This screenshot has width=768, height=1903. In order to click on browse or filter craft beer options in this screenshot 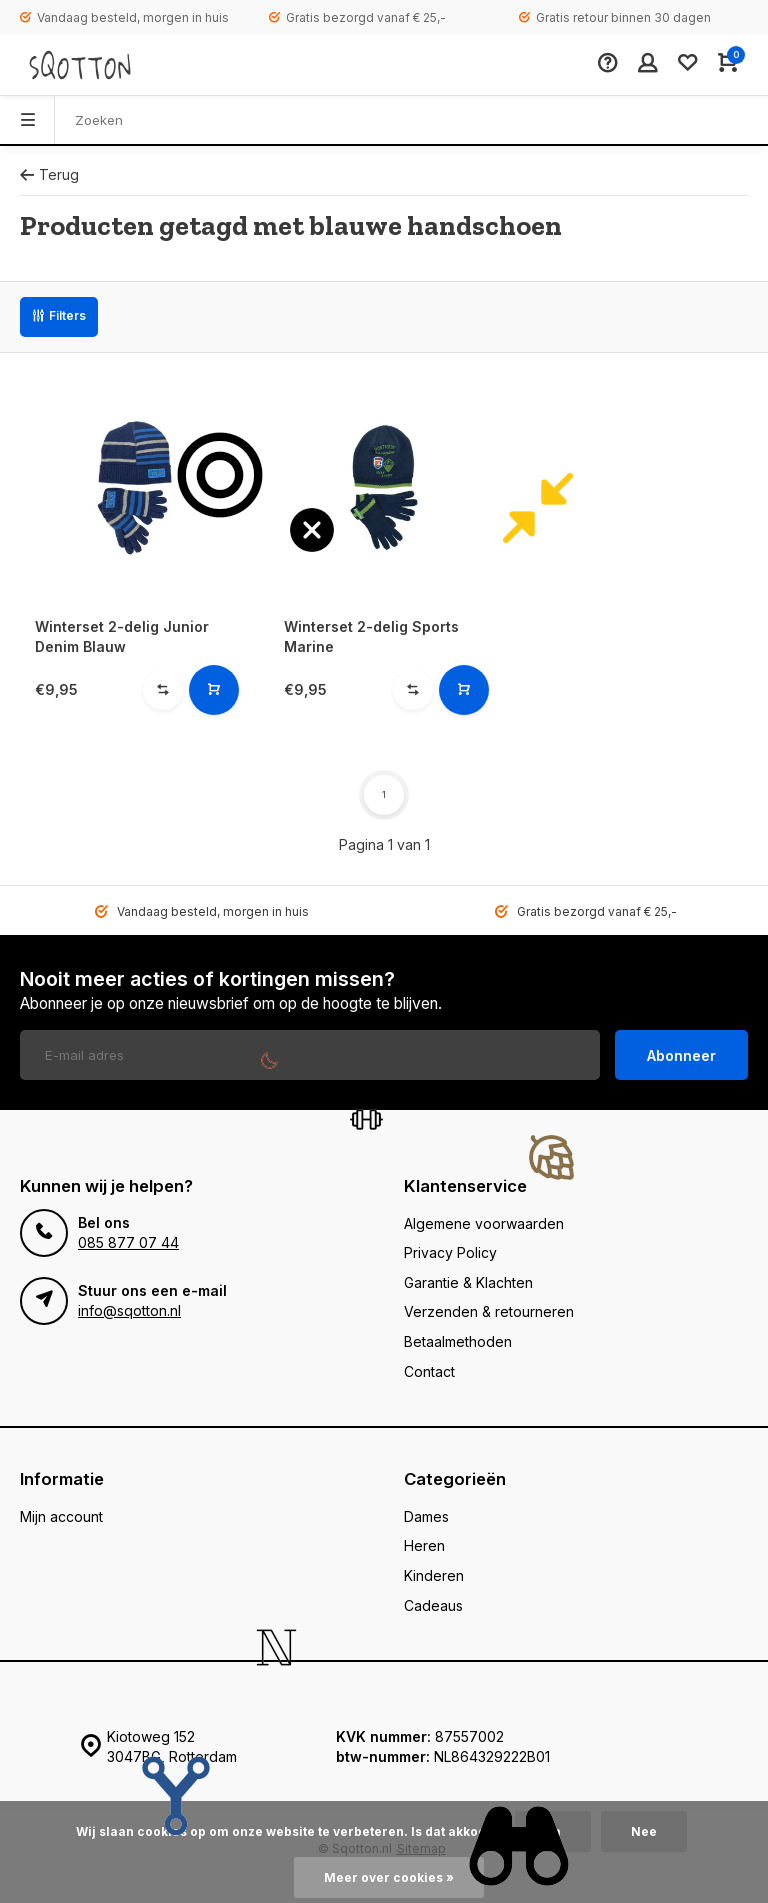, I will do `click(551, 1157)`.